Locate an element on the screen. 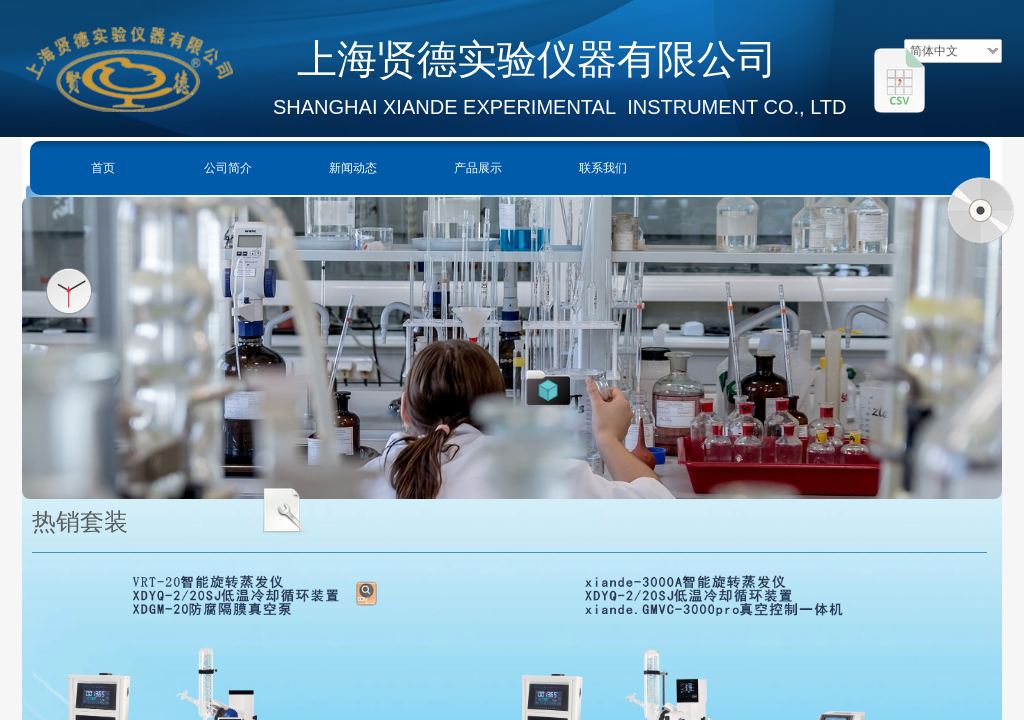 The width and height of the screenshot is (1024, 720). open IPFS folder is located at coordinates (548, 389).